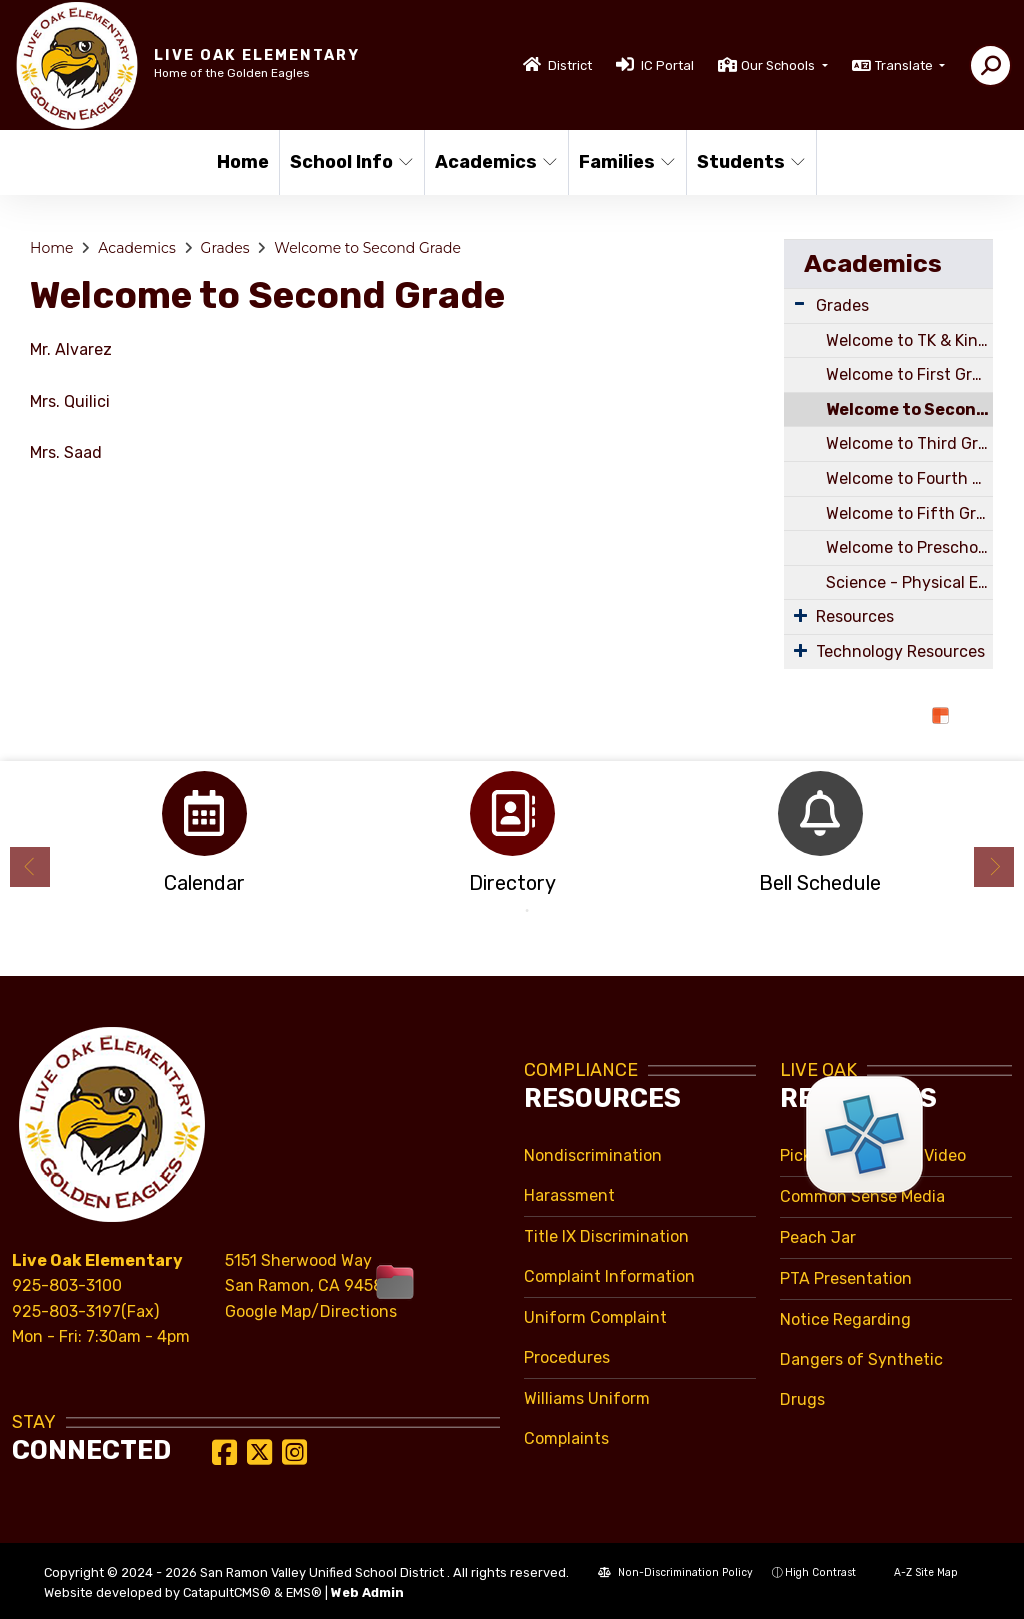 This screenshot has width=1024, height=1619. What do you see at coordinates (940, 715) in the screenshot?
I see `switch to the bottom-right workspace` at bounding box center [940, 715].